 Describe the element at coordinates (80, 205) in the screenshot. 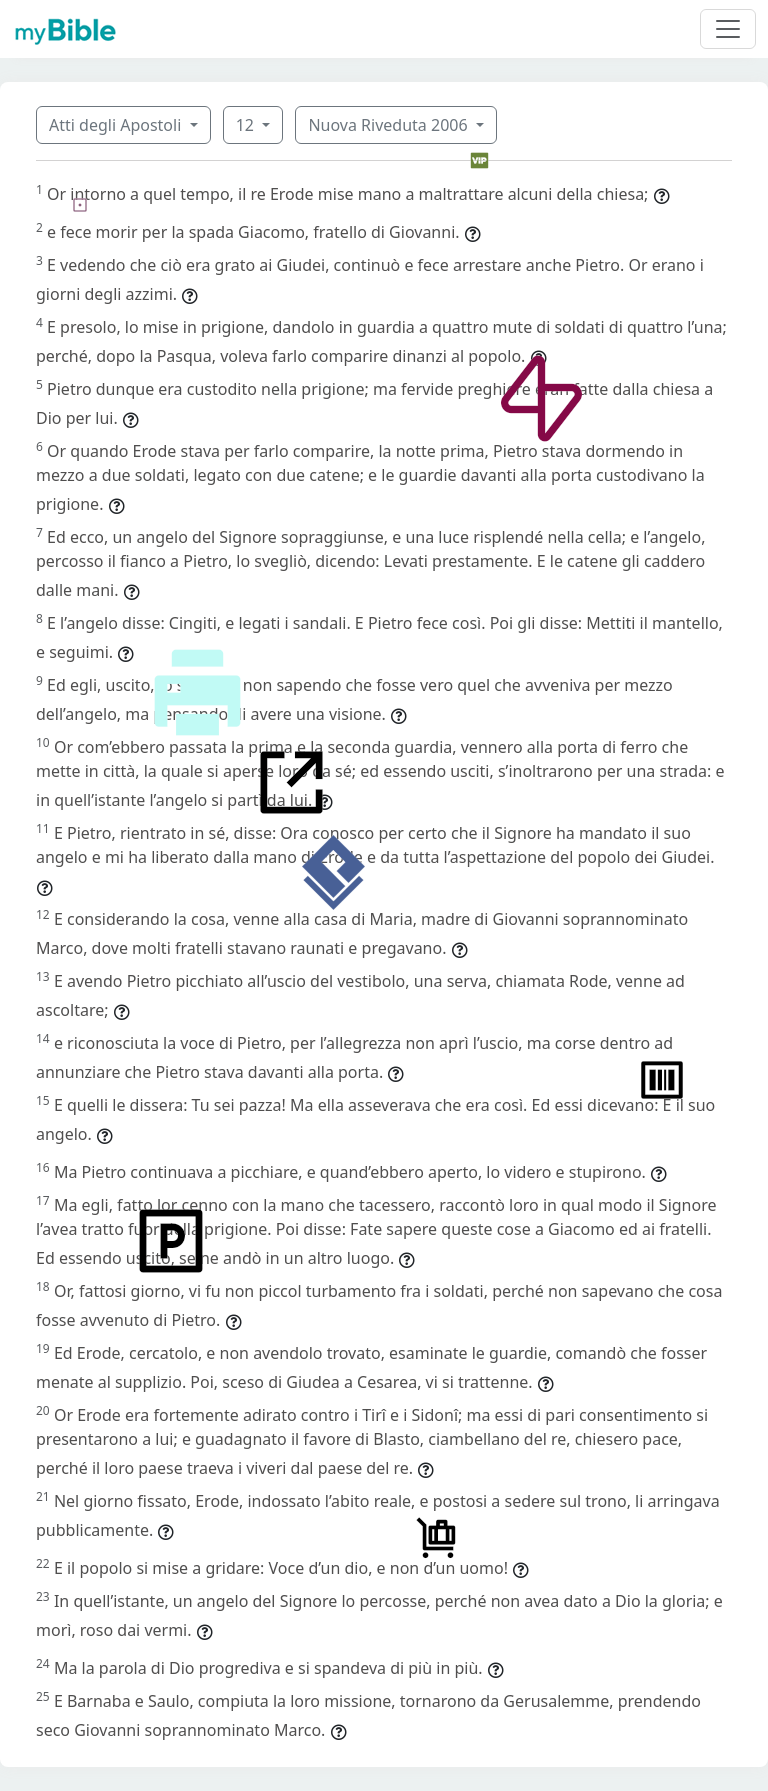

I see `roll the dice or generate a random result` at that location.